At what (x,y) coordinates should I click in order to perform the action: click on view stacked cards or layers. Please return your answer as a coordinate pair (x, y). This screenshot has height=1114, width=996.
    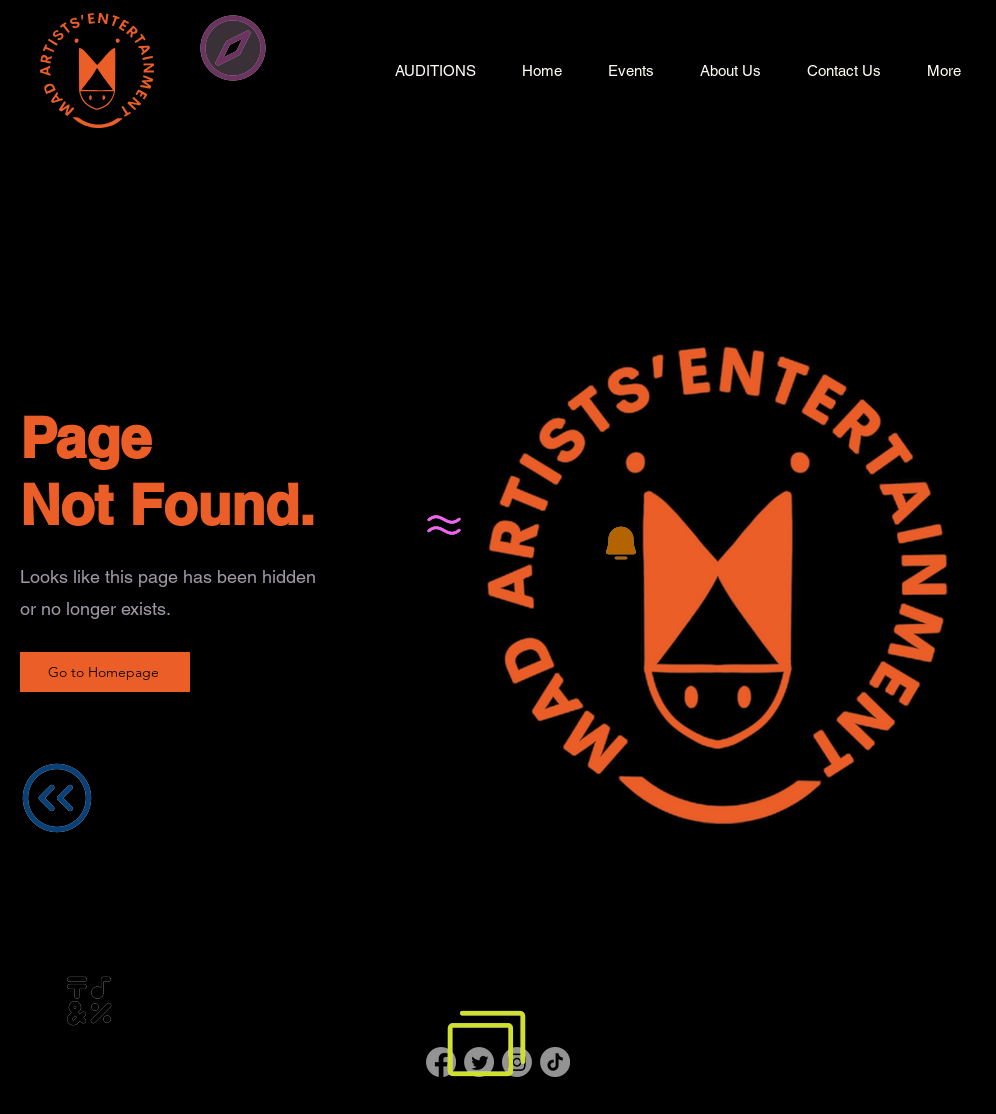
    Looking at the image, I should click on (486, 1043).